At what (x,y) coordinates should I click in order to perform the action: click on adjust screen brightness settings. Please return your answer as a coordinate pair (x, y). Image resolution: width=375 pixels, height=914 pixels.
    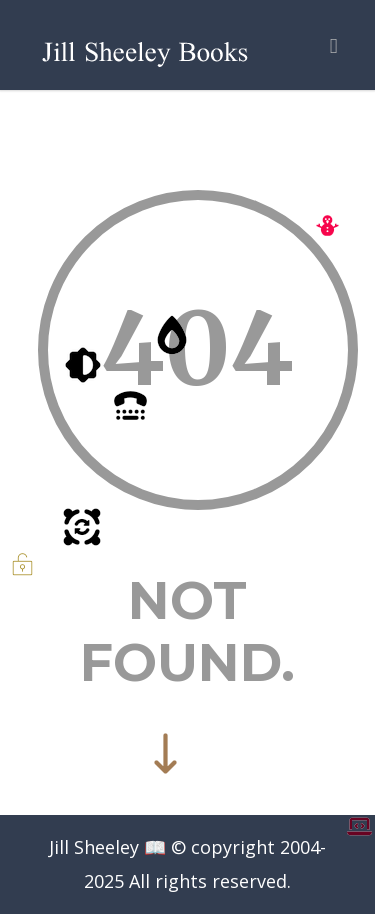
    Looking at the image, I should click on (83, 365).